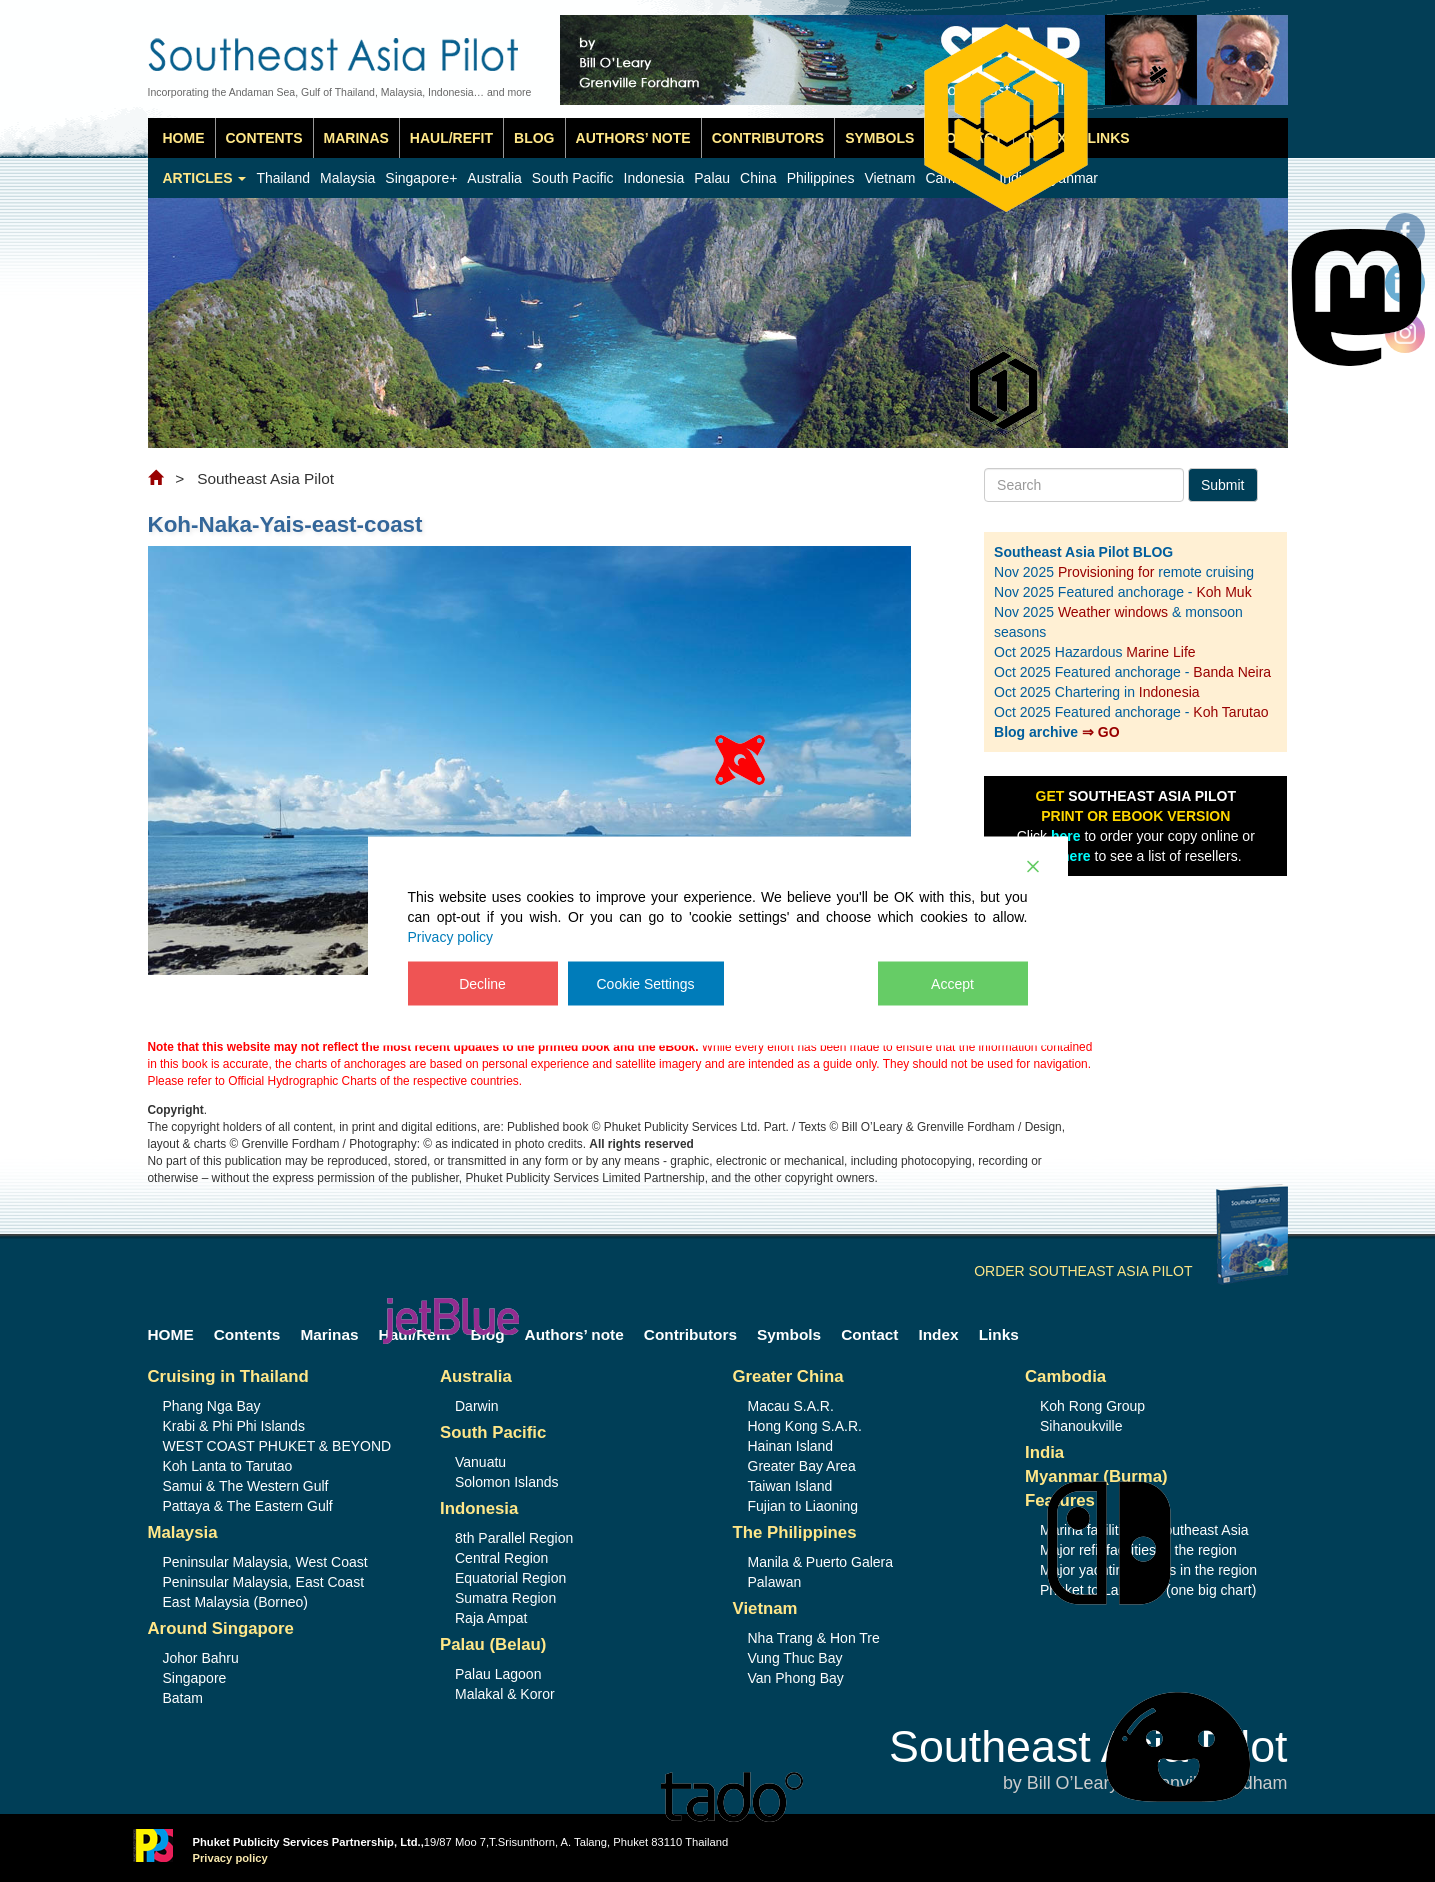 The height and width of the screenshot is (1882, 1435). I want to click on open the Mastodon app, so click(1356, 297).